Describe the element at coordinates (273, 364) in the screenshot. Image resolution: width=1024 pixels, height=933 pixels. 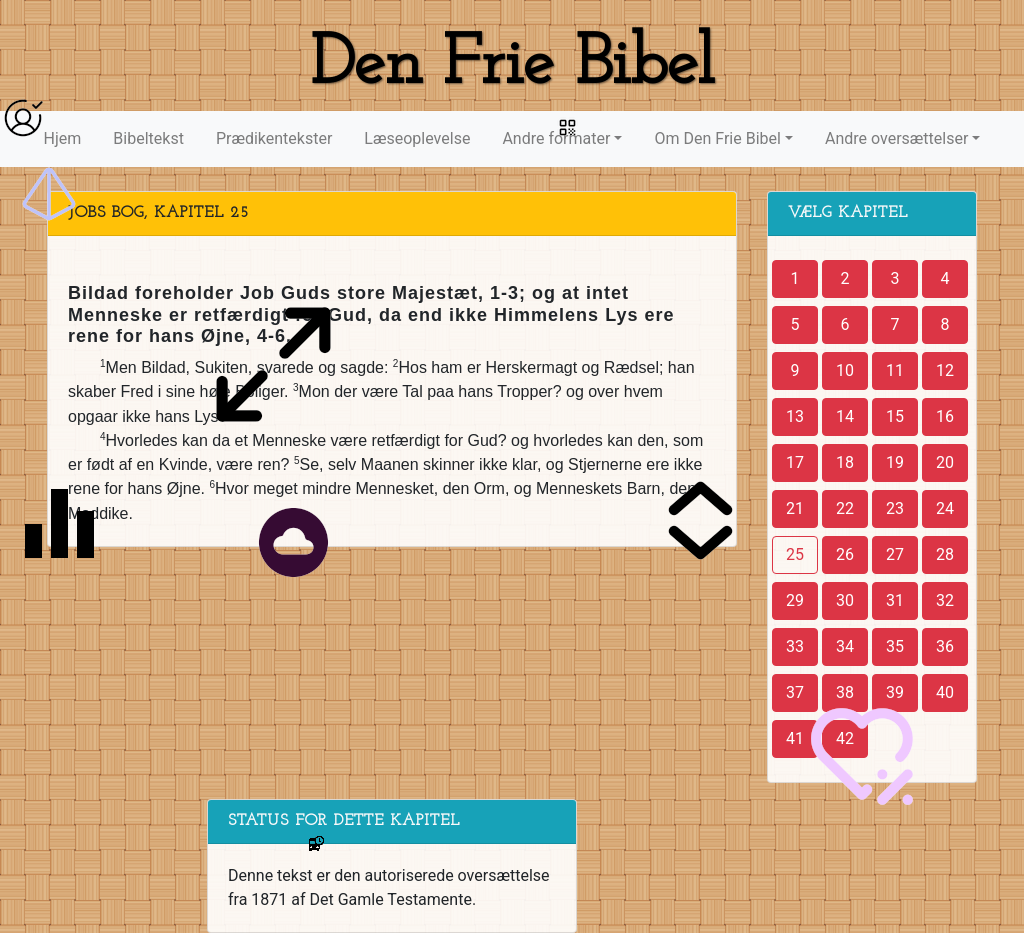
I see `expand to fullscreen mode` at that location.